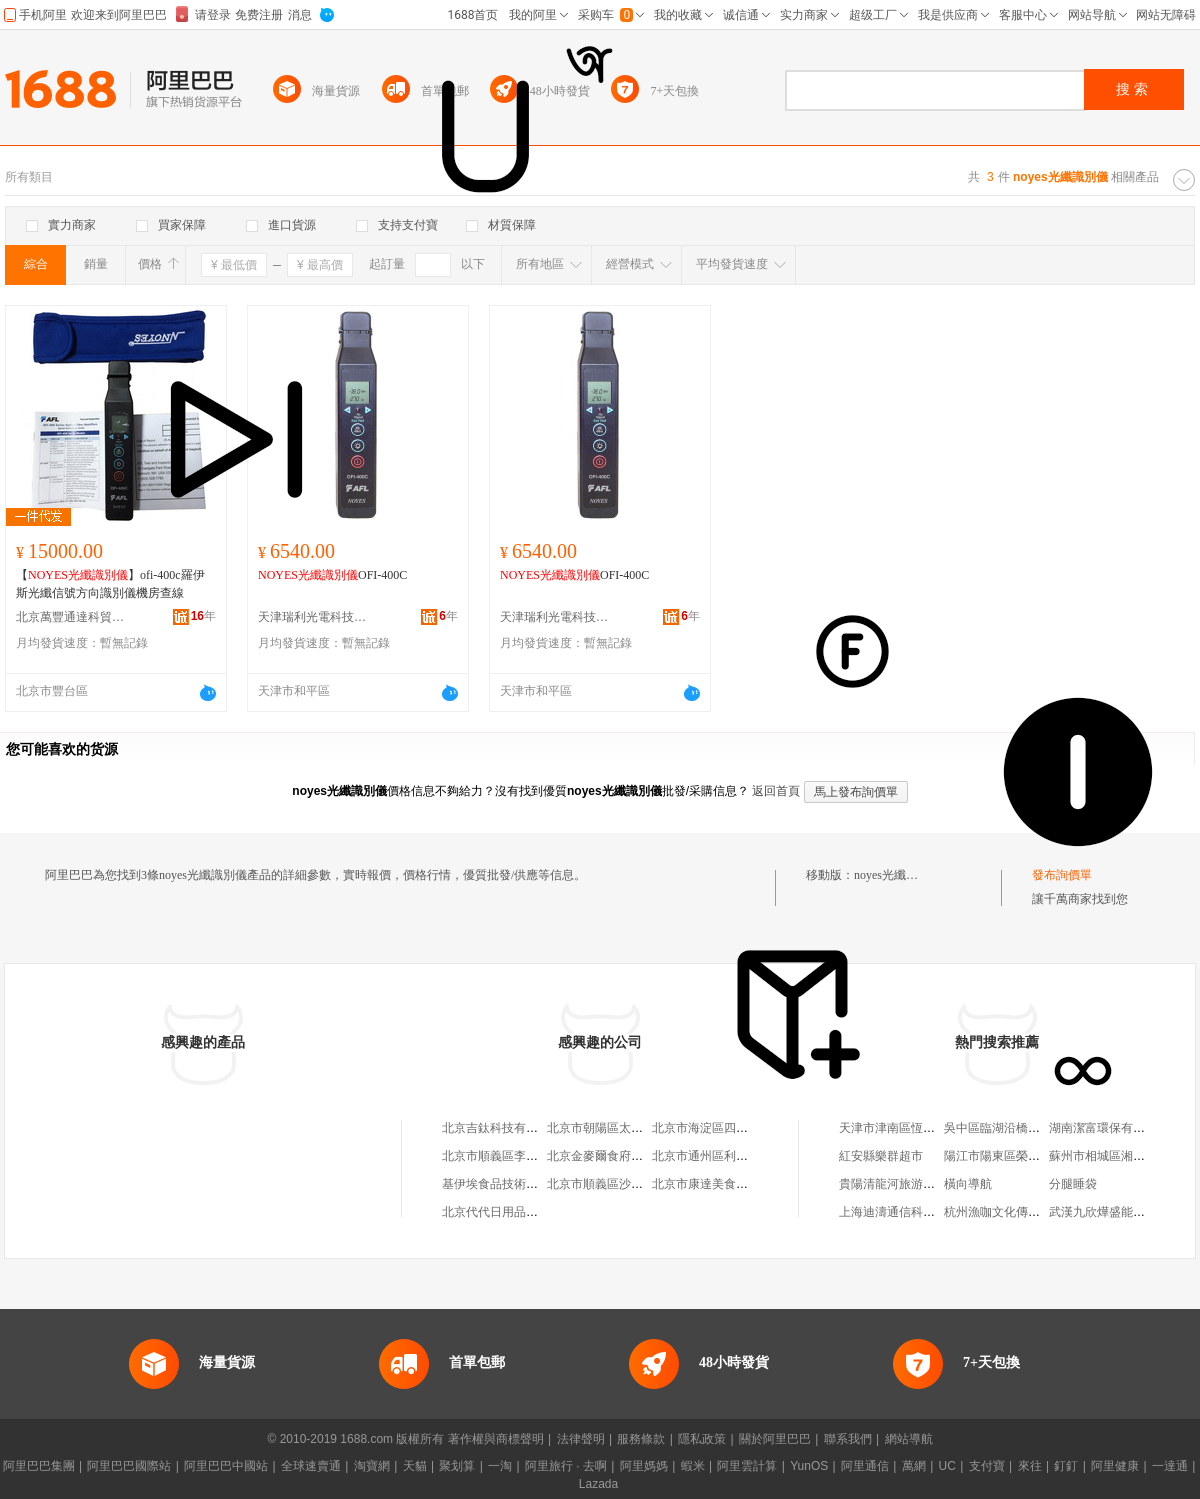 This screenshot has width=1200, height=1499. What do you see at coordinates (485, 136) in the screenshot?
I see `represents the letter U in text or keyboard input` at bounding box center [485, 136].